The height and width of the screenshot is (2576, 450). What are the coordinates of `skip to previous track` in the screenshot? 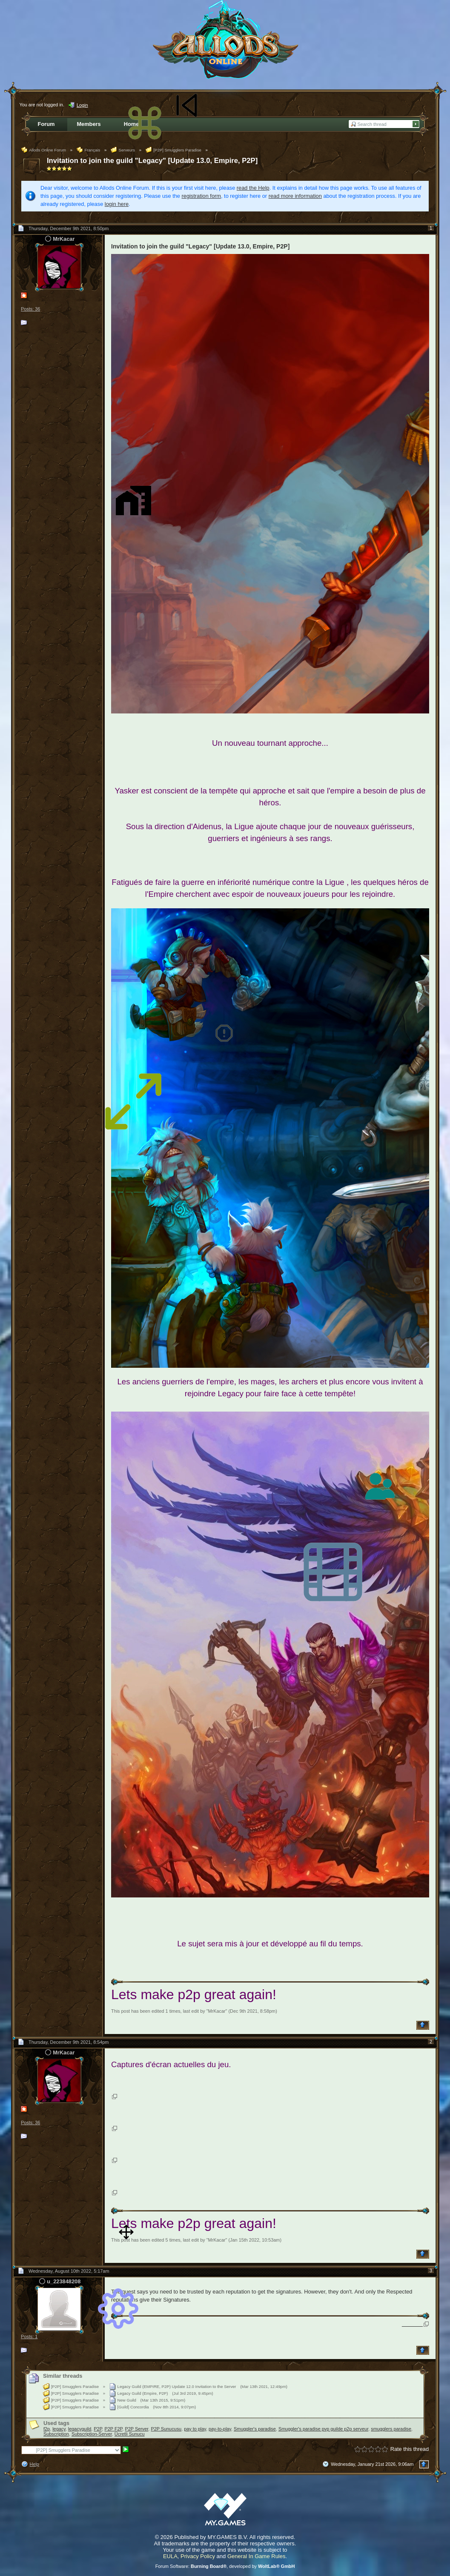 It's located at (186, 105).